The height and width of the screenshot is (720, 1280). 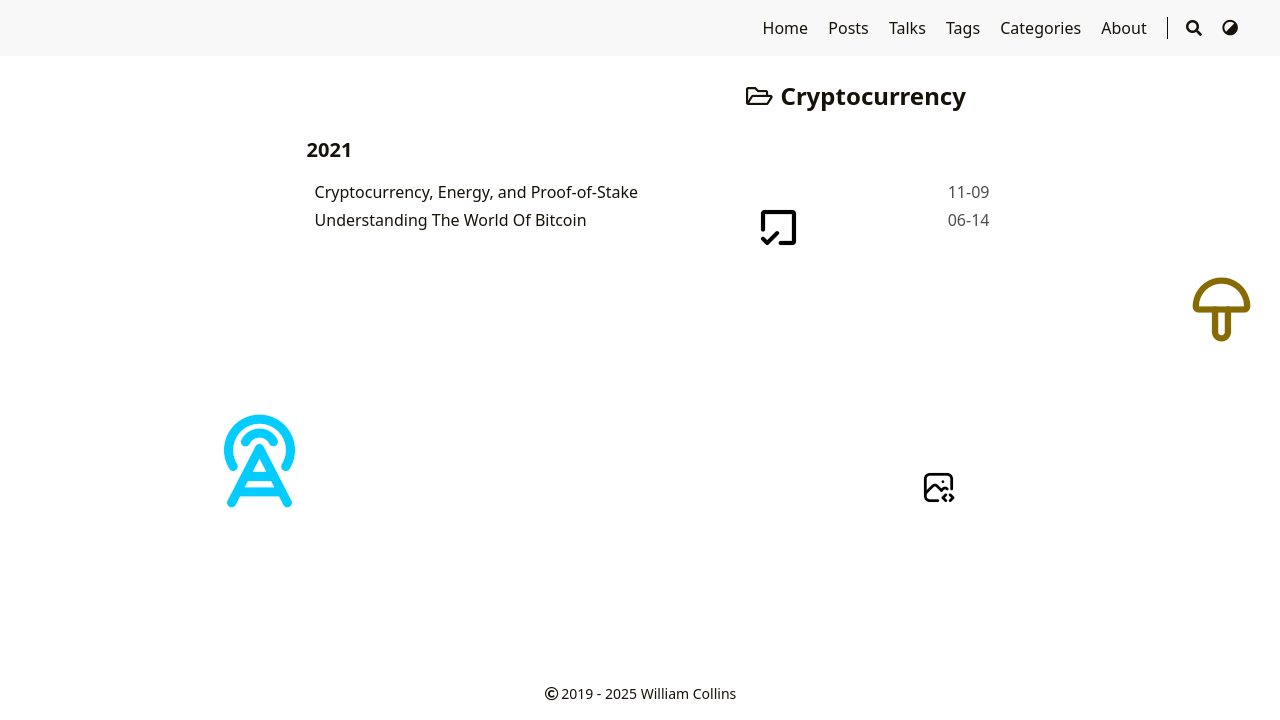 What do you see at coordinates (1221, 309) in the screenshot?
I see `browse fungi or mushroom identification` at bounding box center [1221, 309].